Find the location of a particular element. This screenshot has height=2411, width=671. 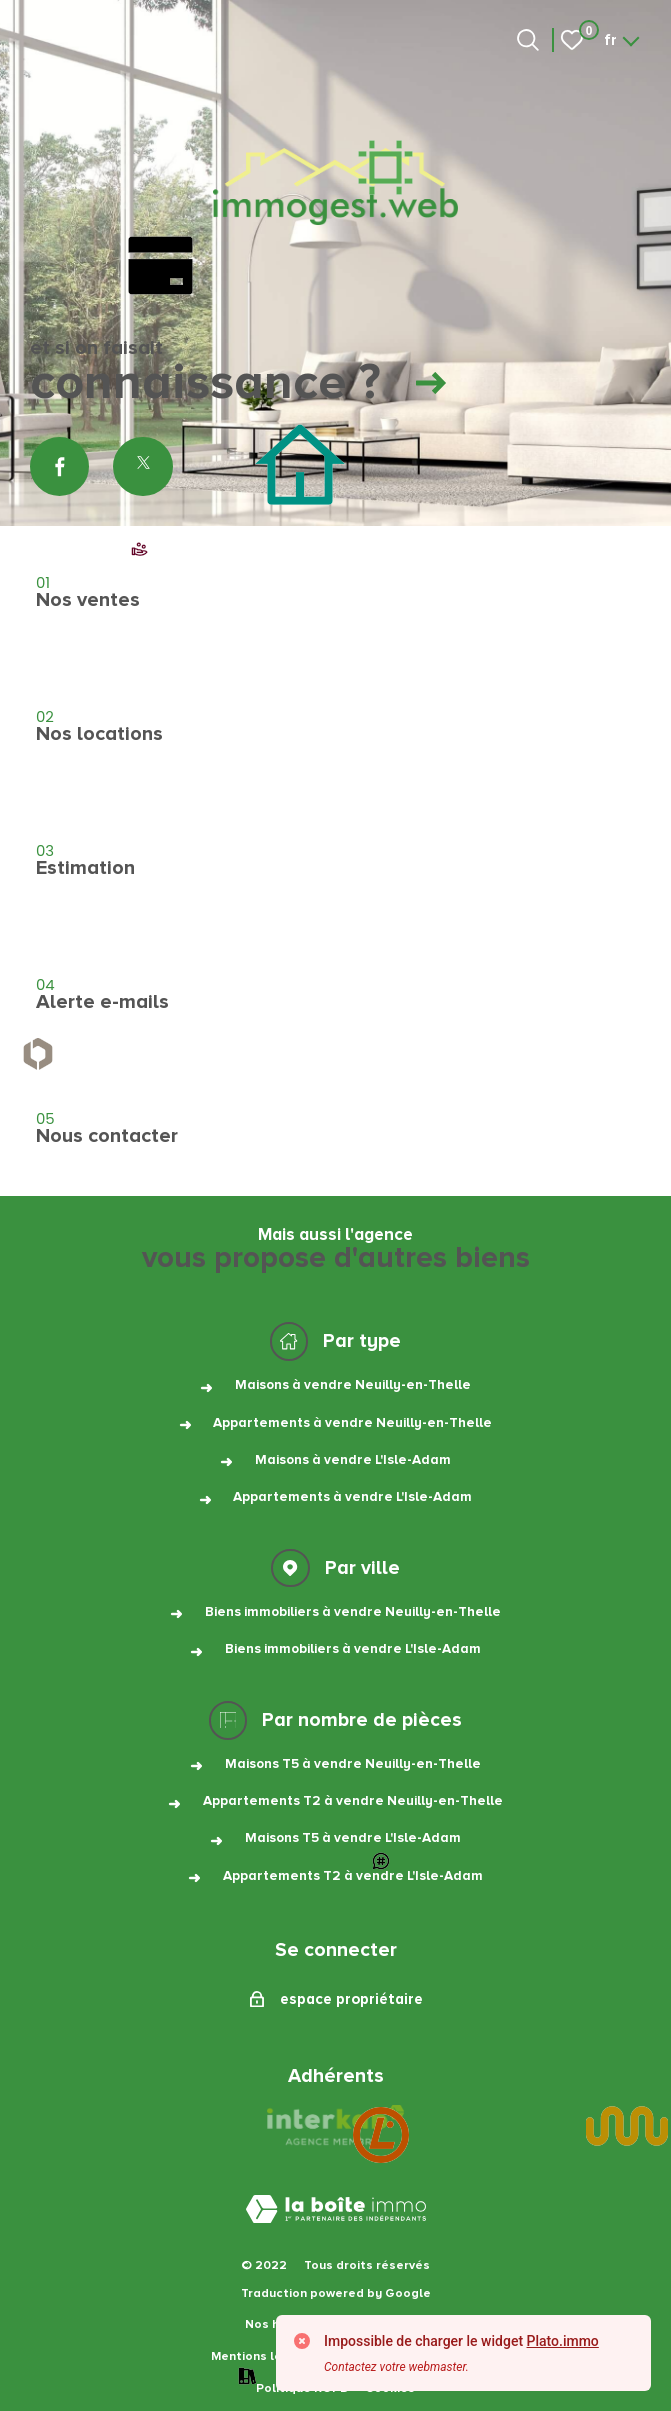

linux professional institute logo is located at coordinates (381, 2135).